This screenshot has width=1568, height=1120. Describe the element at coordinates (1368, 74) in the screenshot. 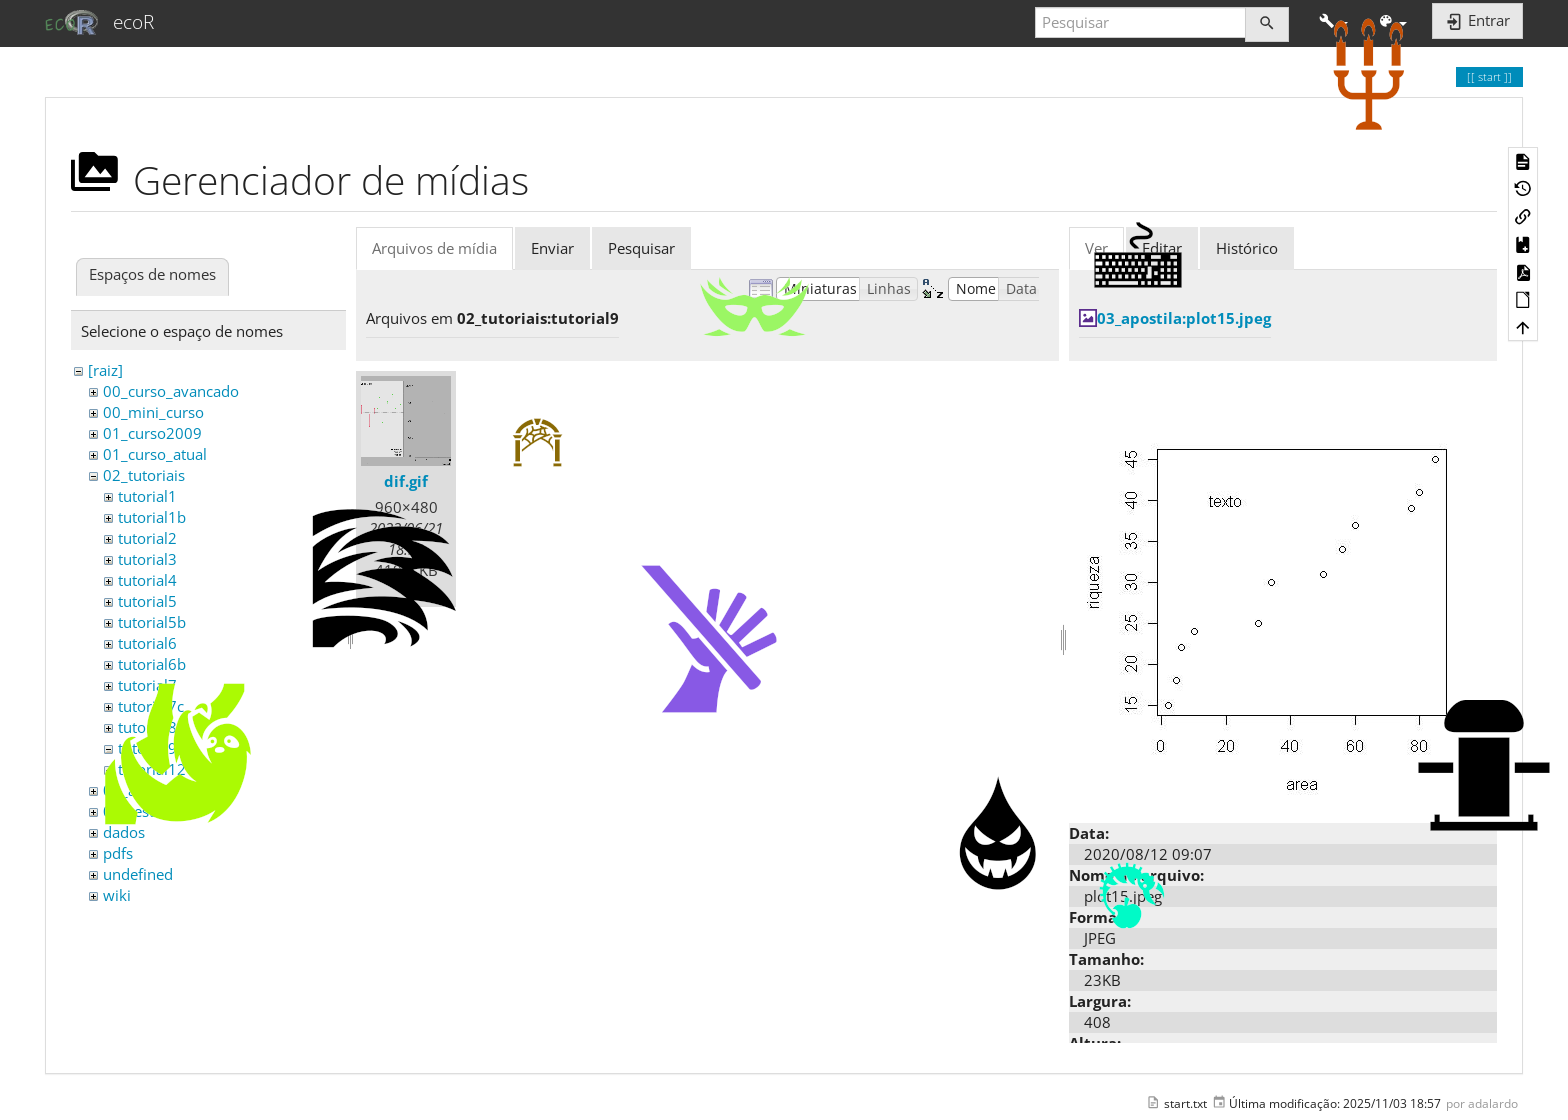

I see `decorative lighting or ambiance setting` at that location.